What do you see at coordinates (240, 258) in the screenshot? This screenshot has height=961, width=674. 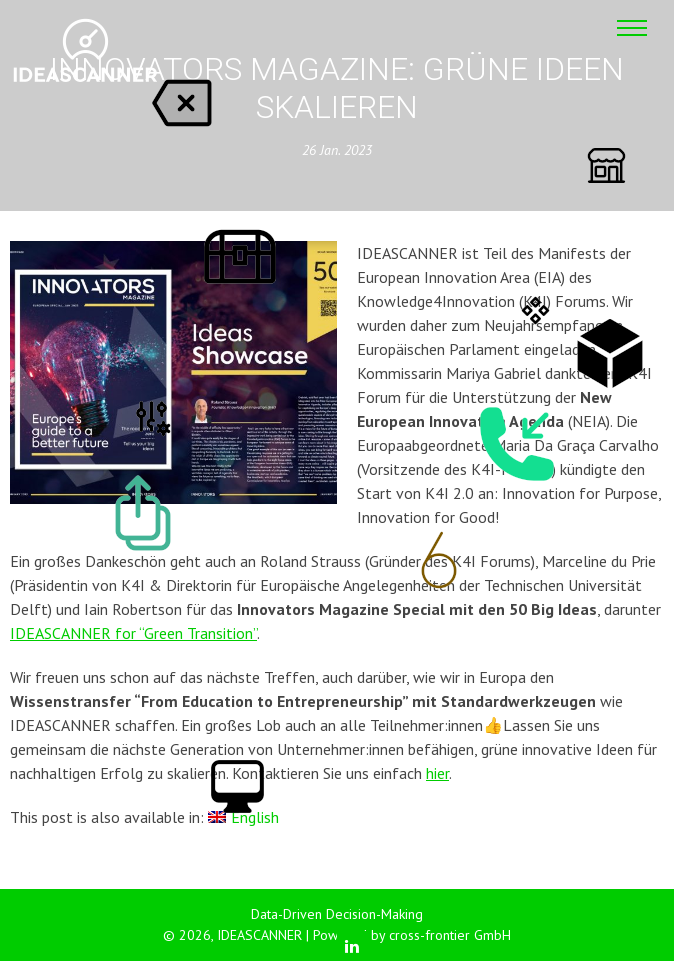 I see `access rewards or collected items` at bounding box center [240, 258].